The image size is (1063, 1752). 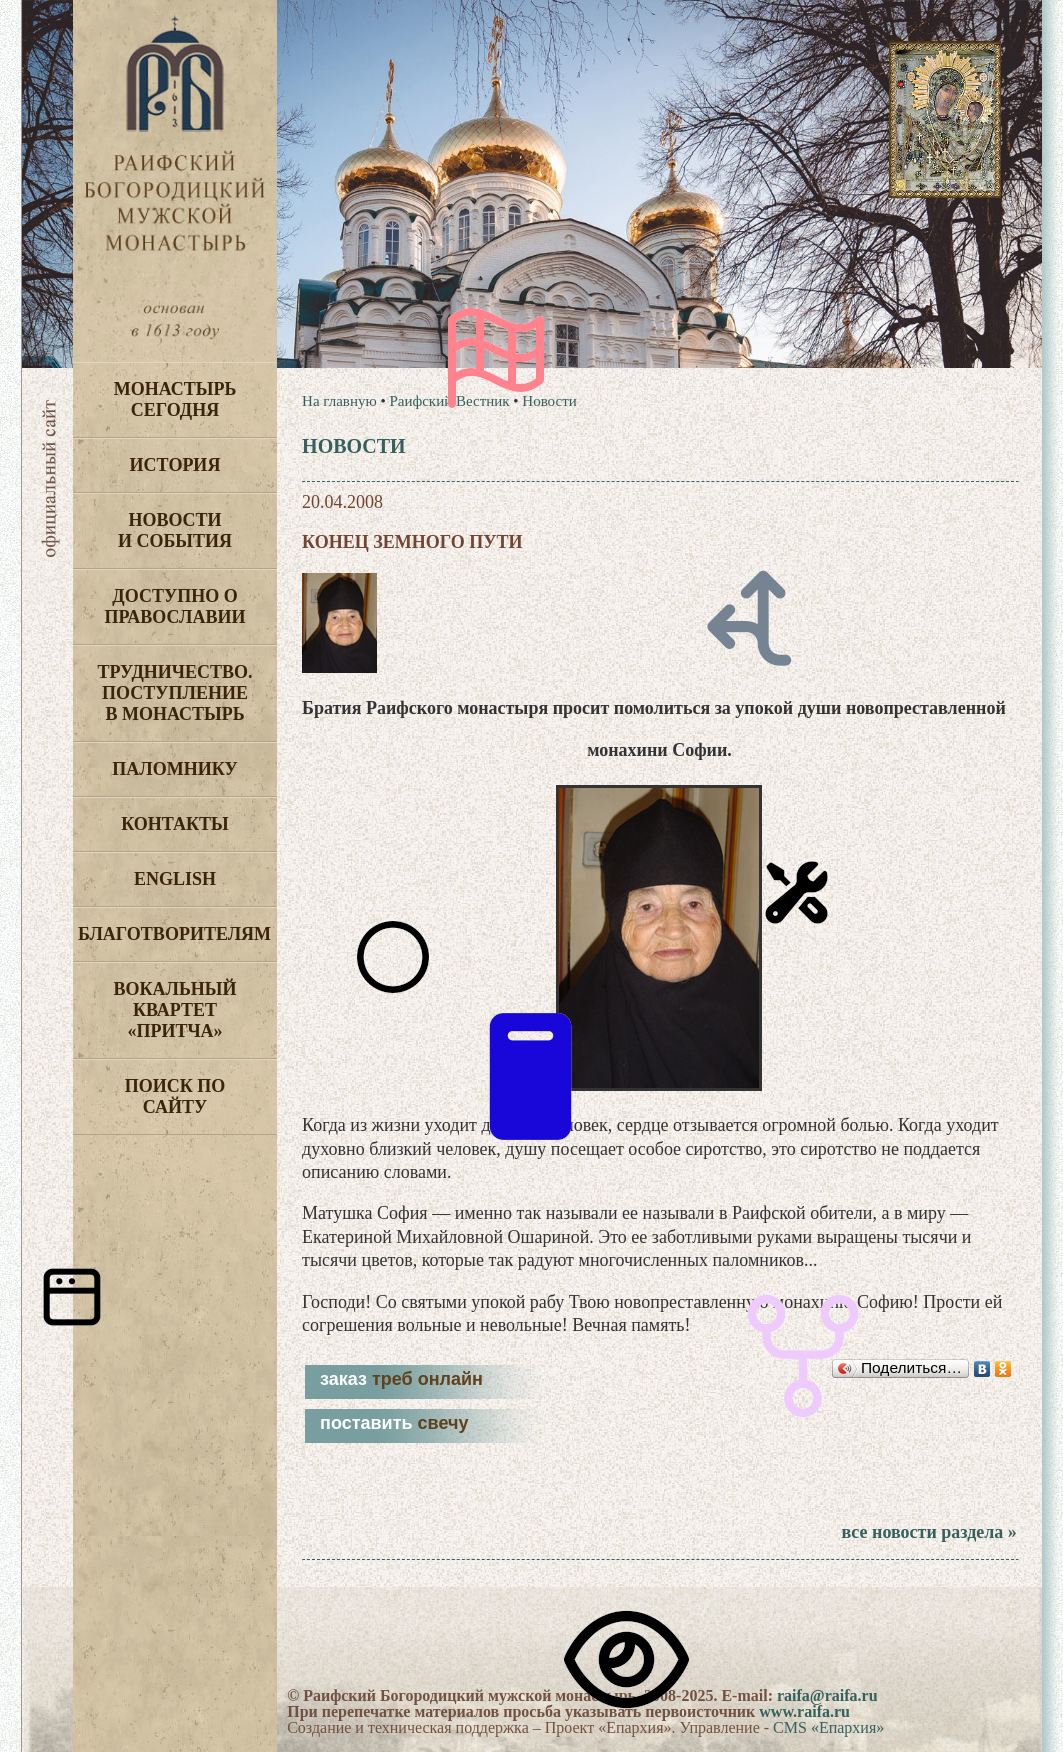 What do you see at coordinates (803, 1356) in the screenshot?
I see `fork this repository` at bounding box center [803, 1356].